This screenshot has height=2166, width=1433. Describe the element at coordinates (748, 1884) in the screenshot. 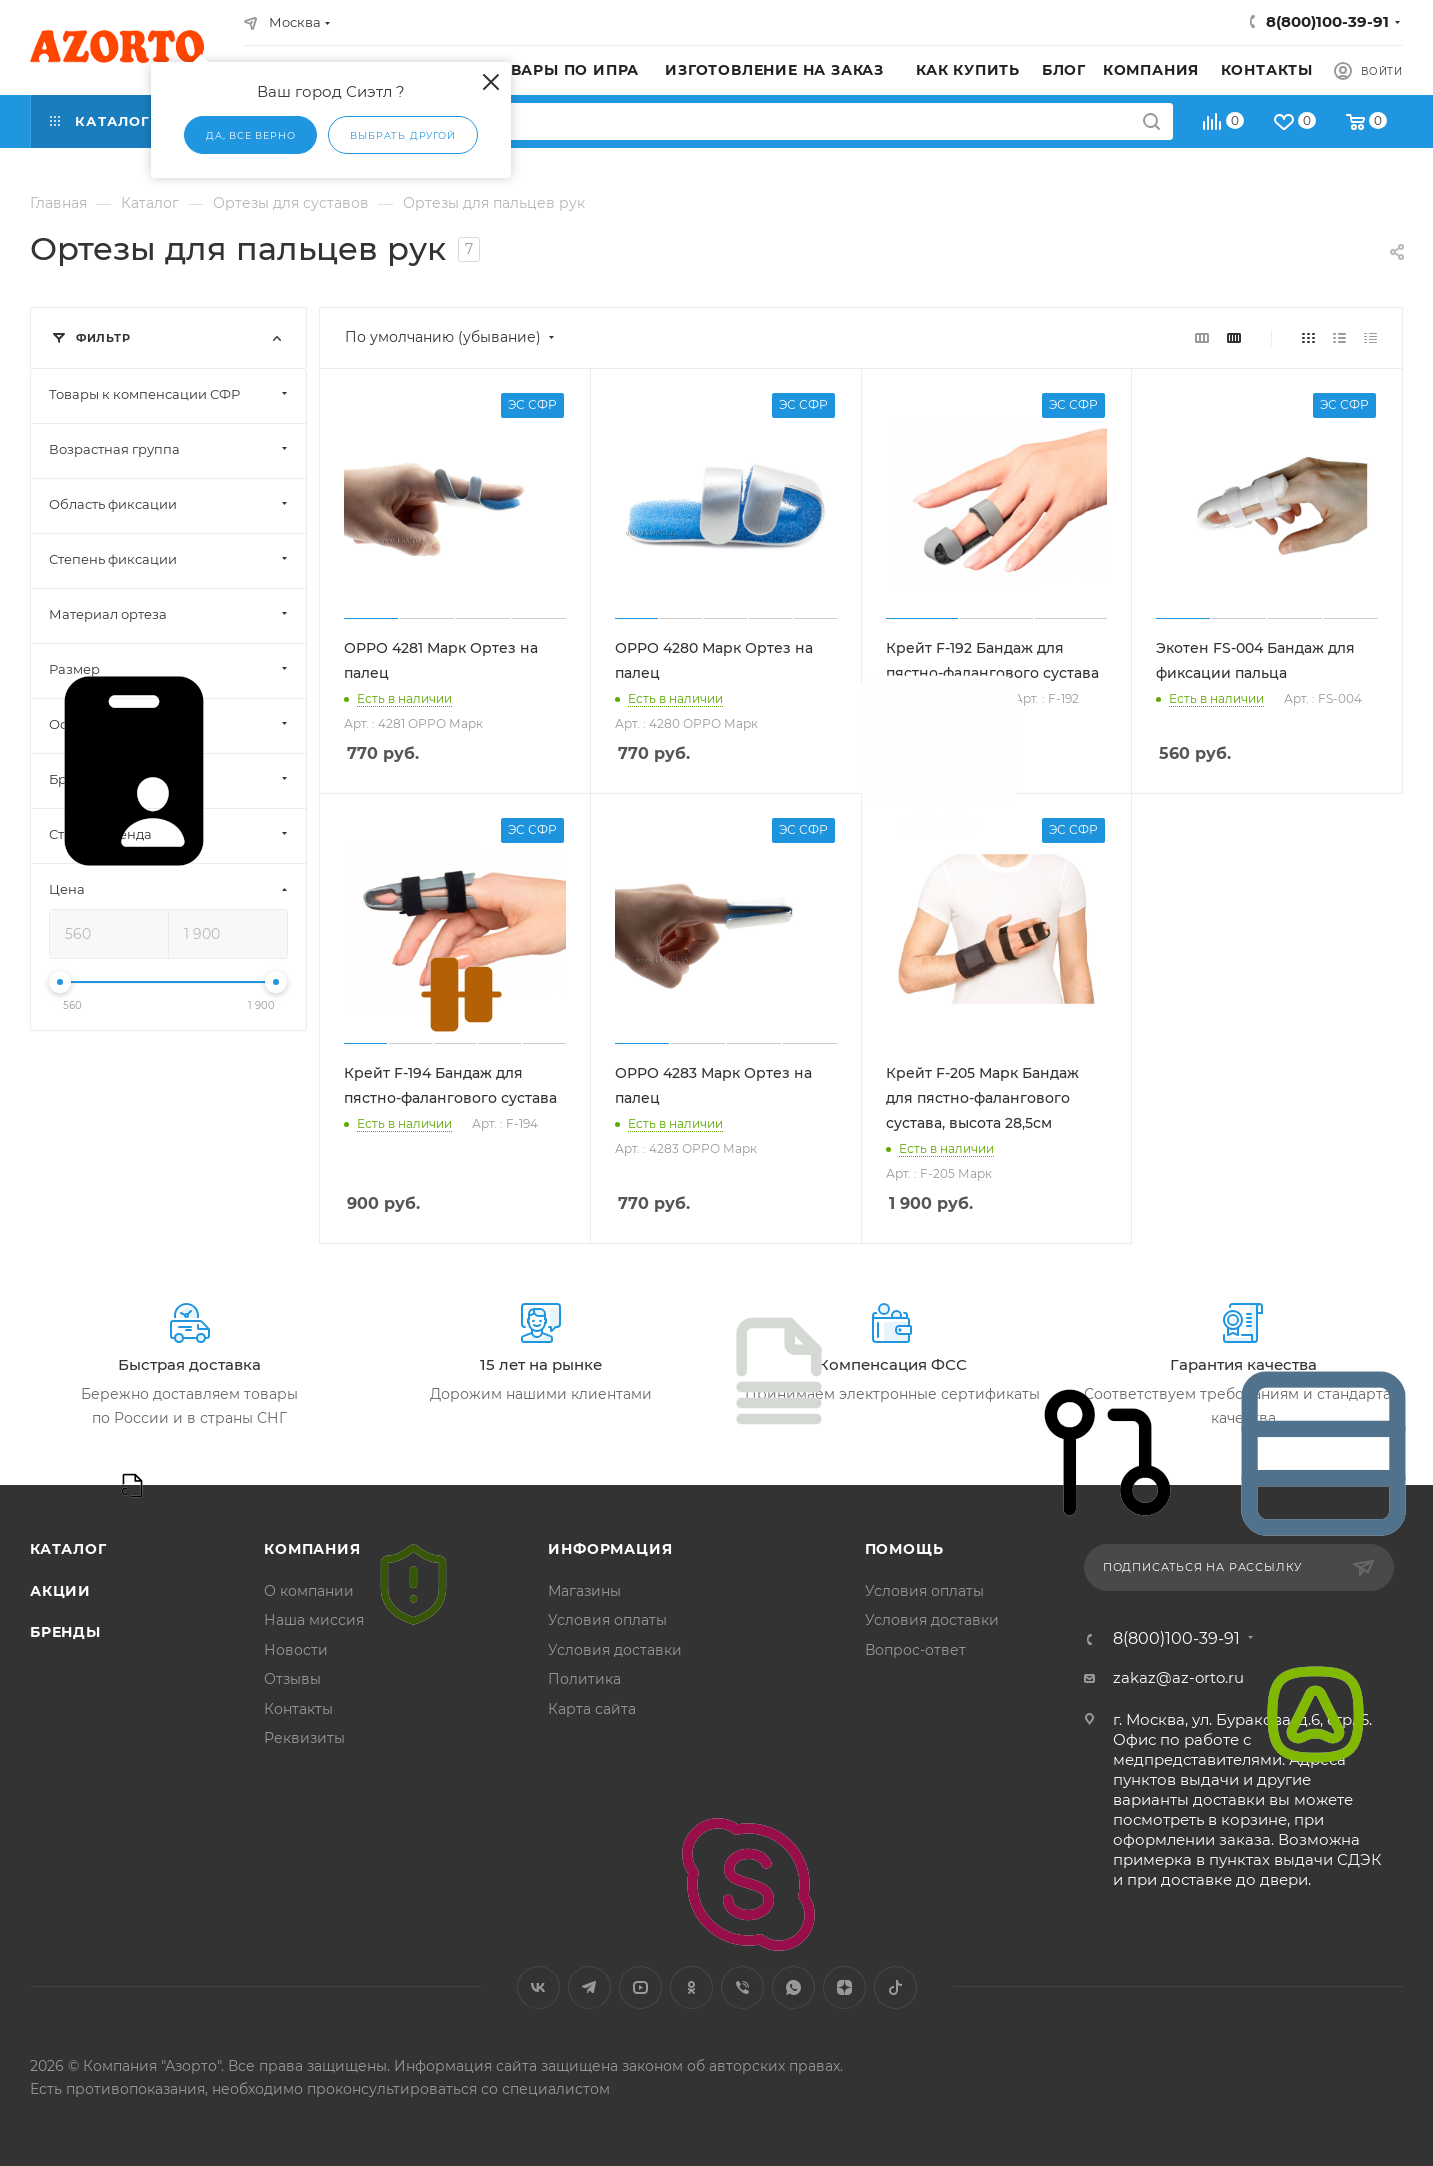

I see `open Skype app` at that location.